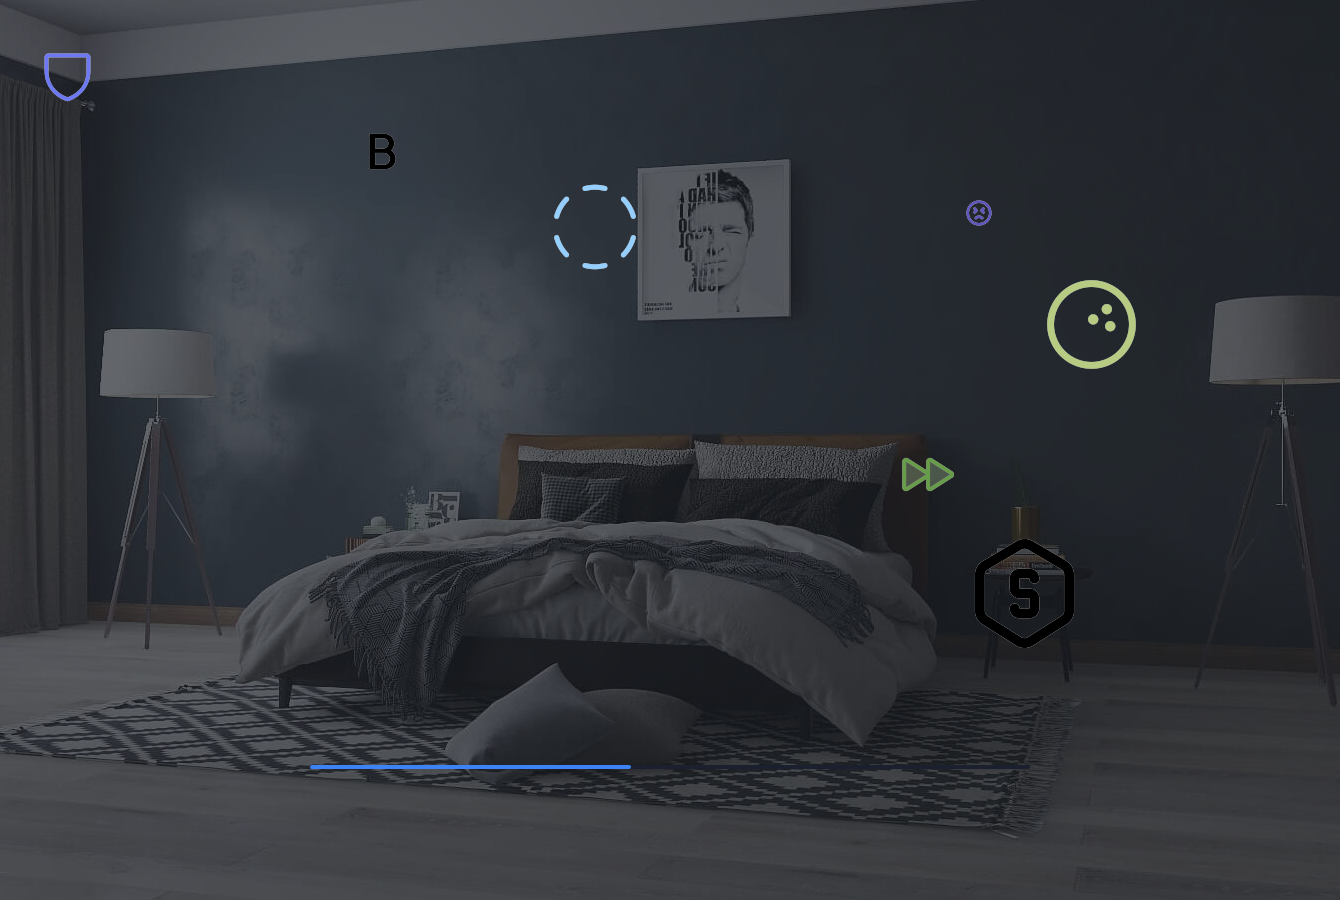 This screenshot has width=1340, height=900. What do you see at coordinates (595, 227) in the screenshot?
I see `indicates loading or processing in progress` at bounding box center [595, 227].